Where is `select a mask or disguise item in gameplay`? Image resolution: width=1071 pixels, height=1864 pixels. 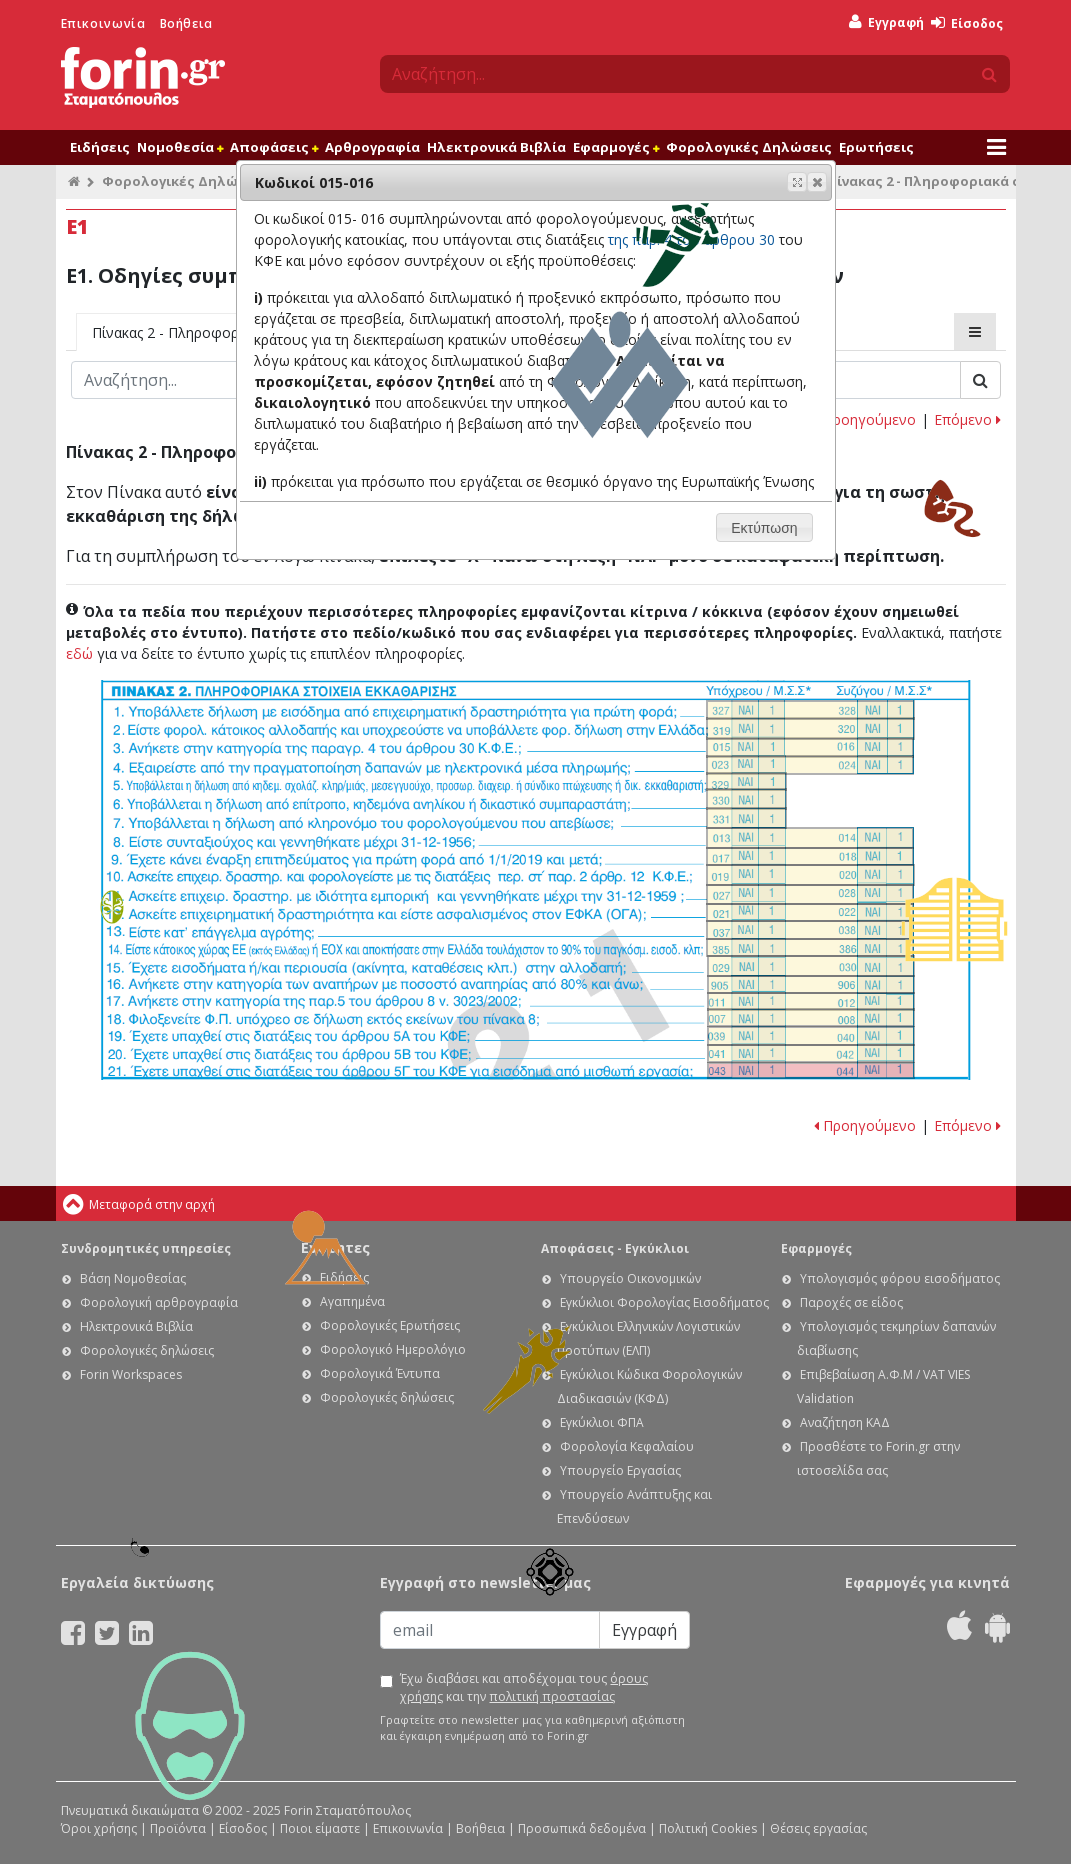
select a mask or disguise item in gameplay is located at coordinates (112, 907).